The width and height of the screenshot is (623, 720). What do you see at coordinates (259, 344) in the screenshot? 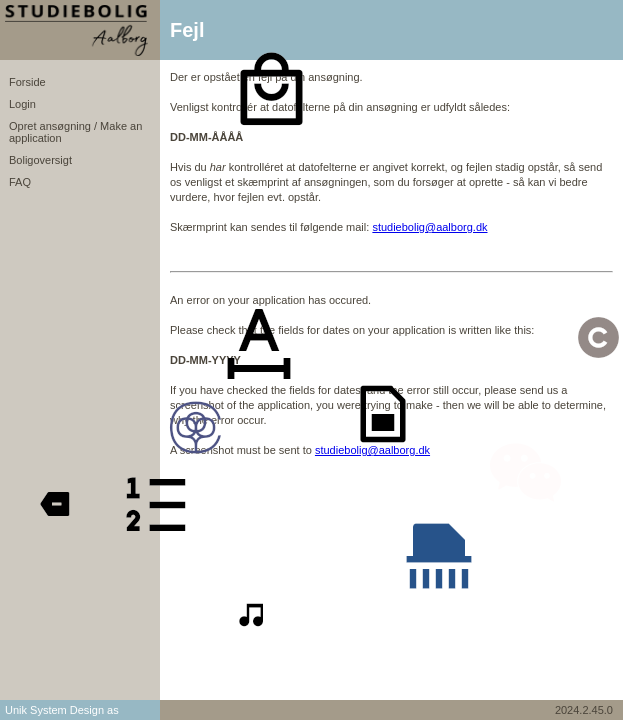
I see `adjust letter spacing in text` at bounding box center [259, 344].